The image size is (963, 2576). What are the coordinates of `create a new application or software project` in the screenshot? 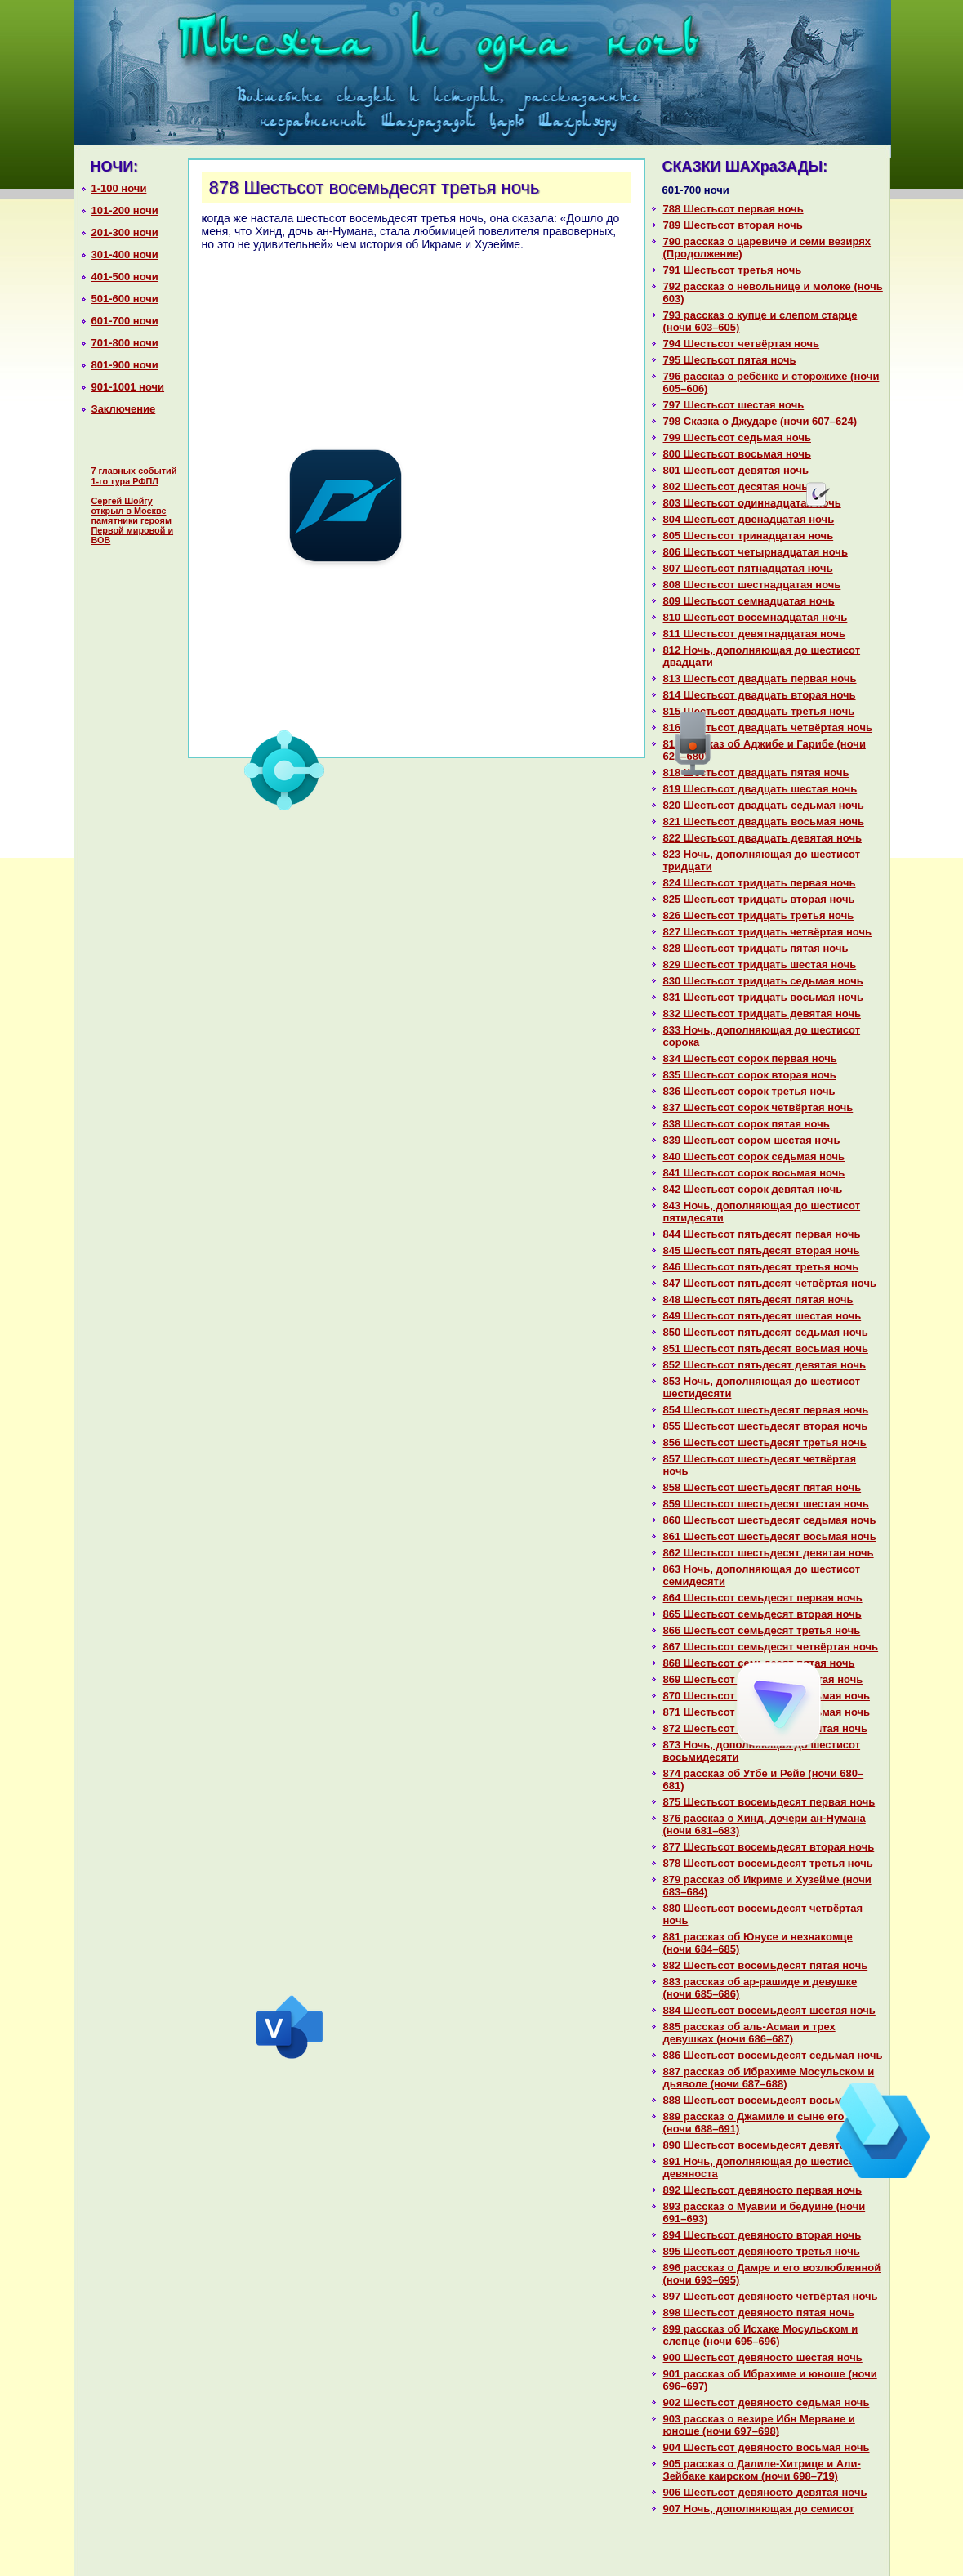 It's located at (818, 494).